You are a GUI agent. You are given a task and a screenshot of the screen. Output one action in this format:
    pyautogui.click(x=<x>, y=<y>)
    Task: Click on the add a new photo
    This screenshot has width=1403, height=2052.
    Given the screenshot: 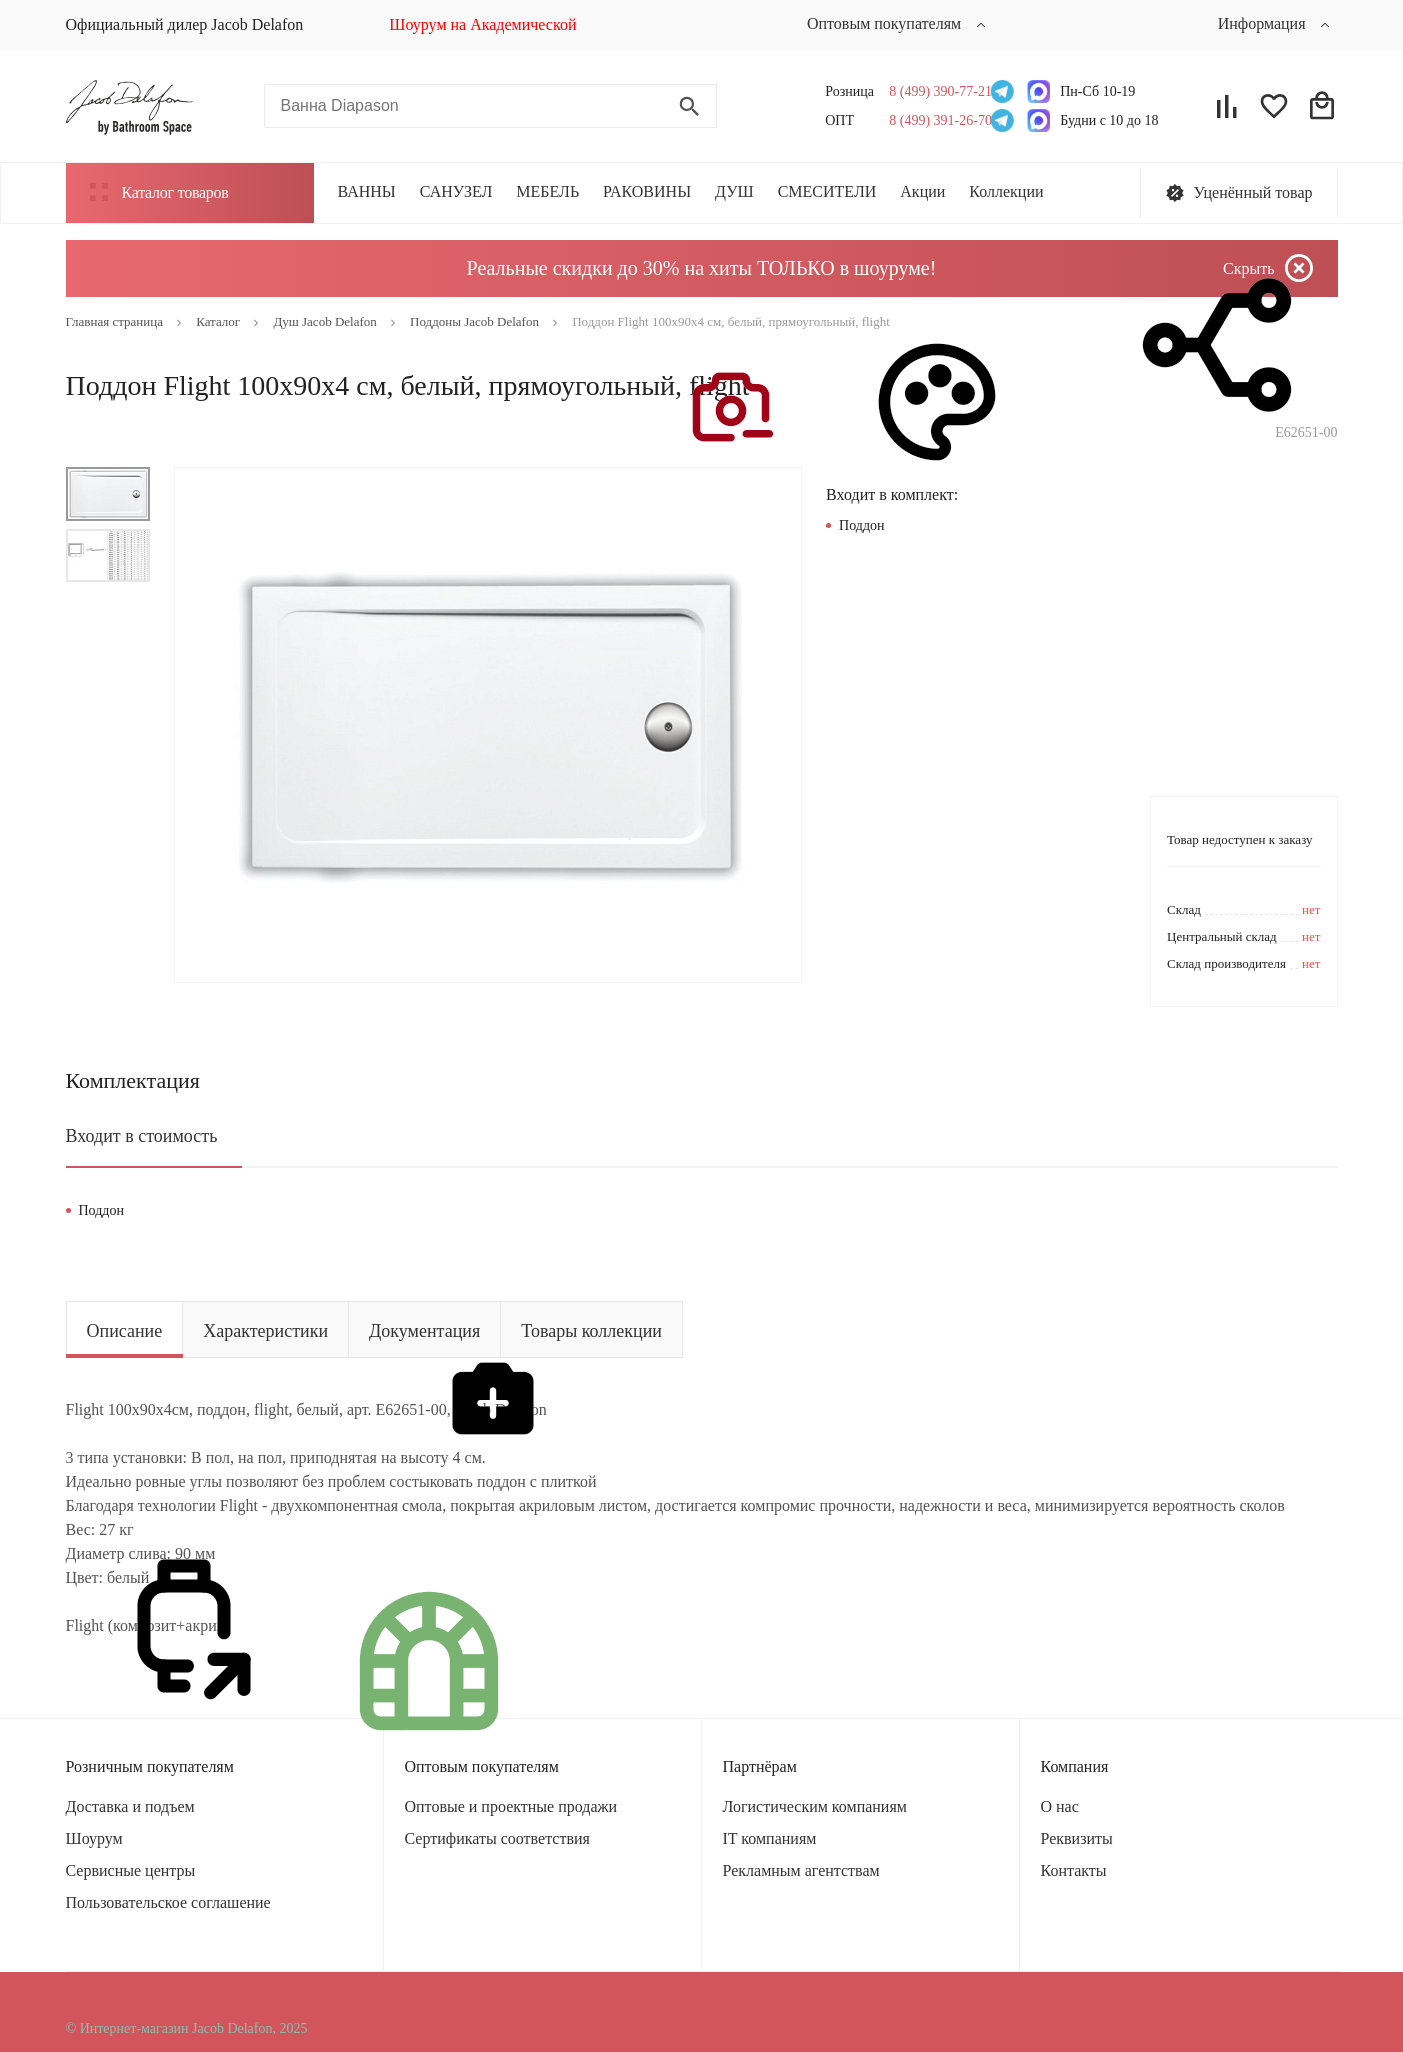 What is the action you would take?
    pyautogui.click(x=493, y=1400)
    